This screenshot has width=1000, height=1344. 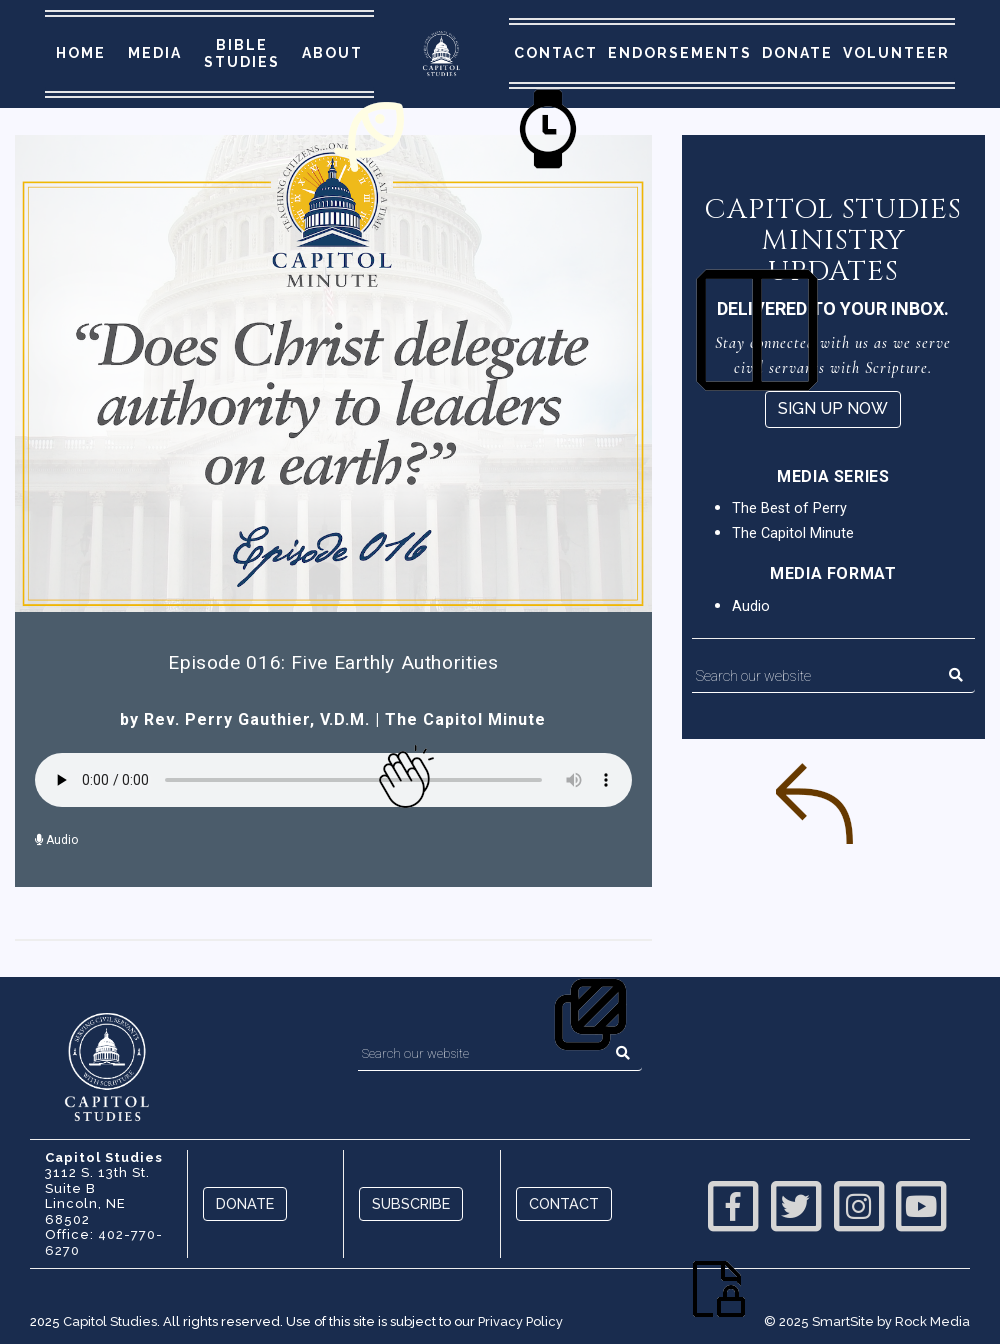 I want to click on reply to a message or comment, so click(x=813, y=801).